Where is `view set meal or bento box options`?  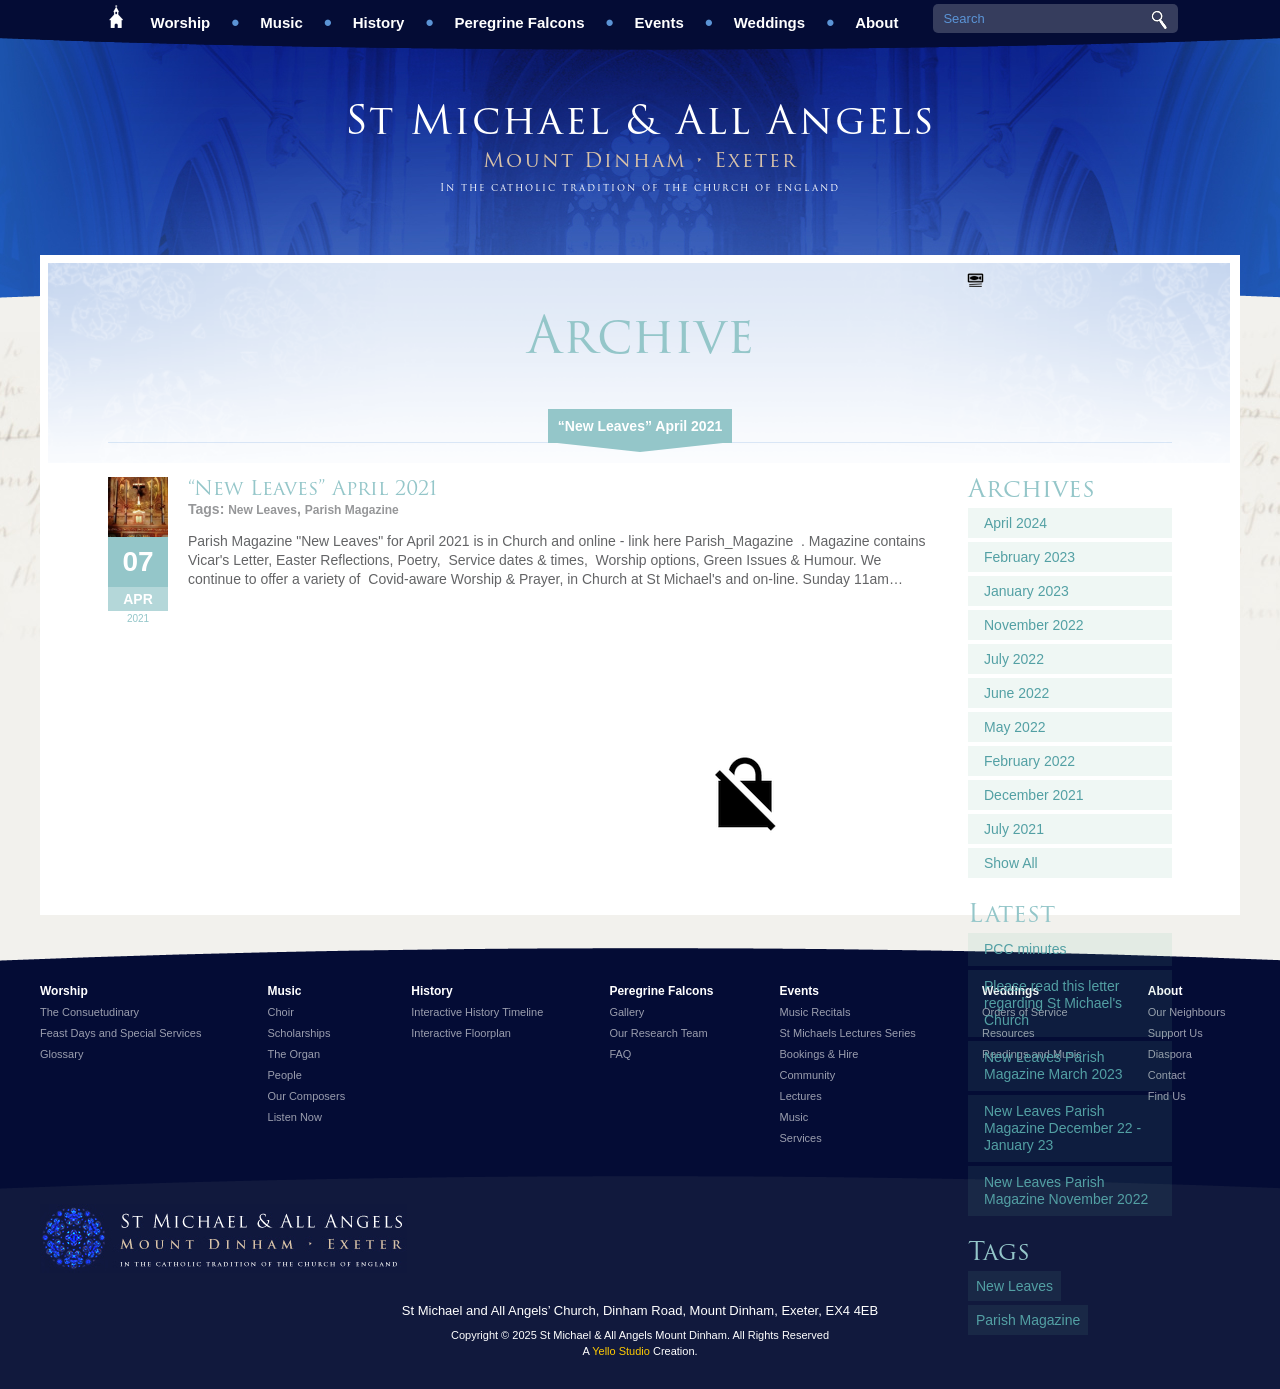 view set meal or bento box options is located at coordinates (975, 280).